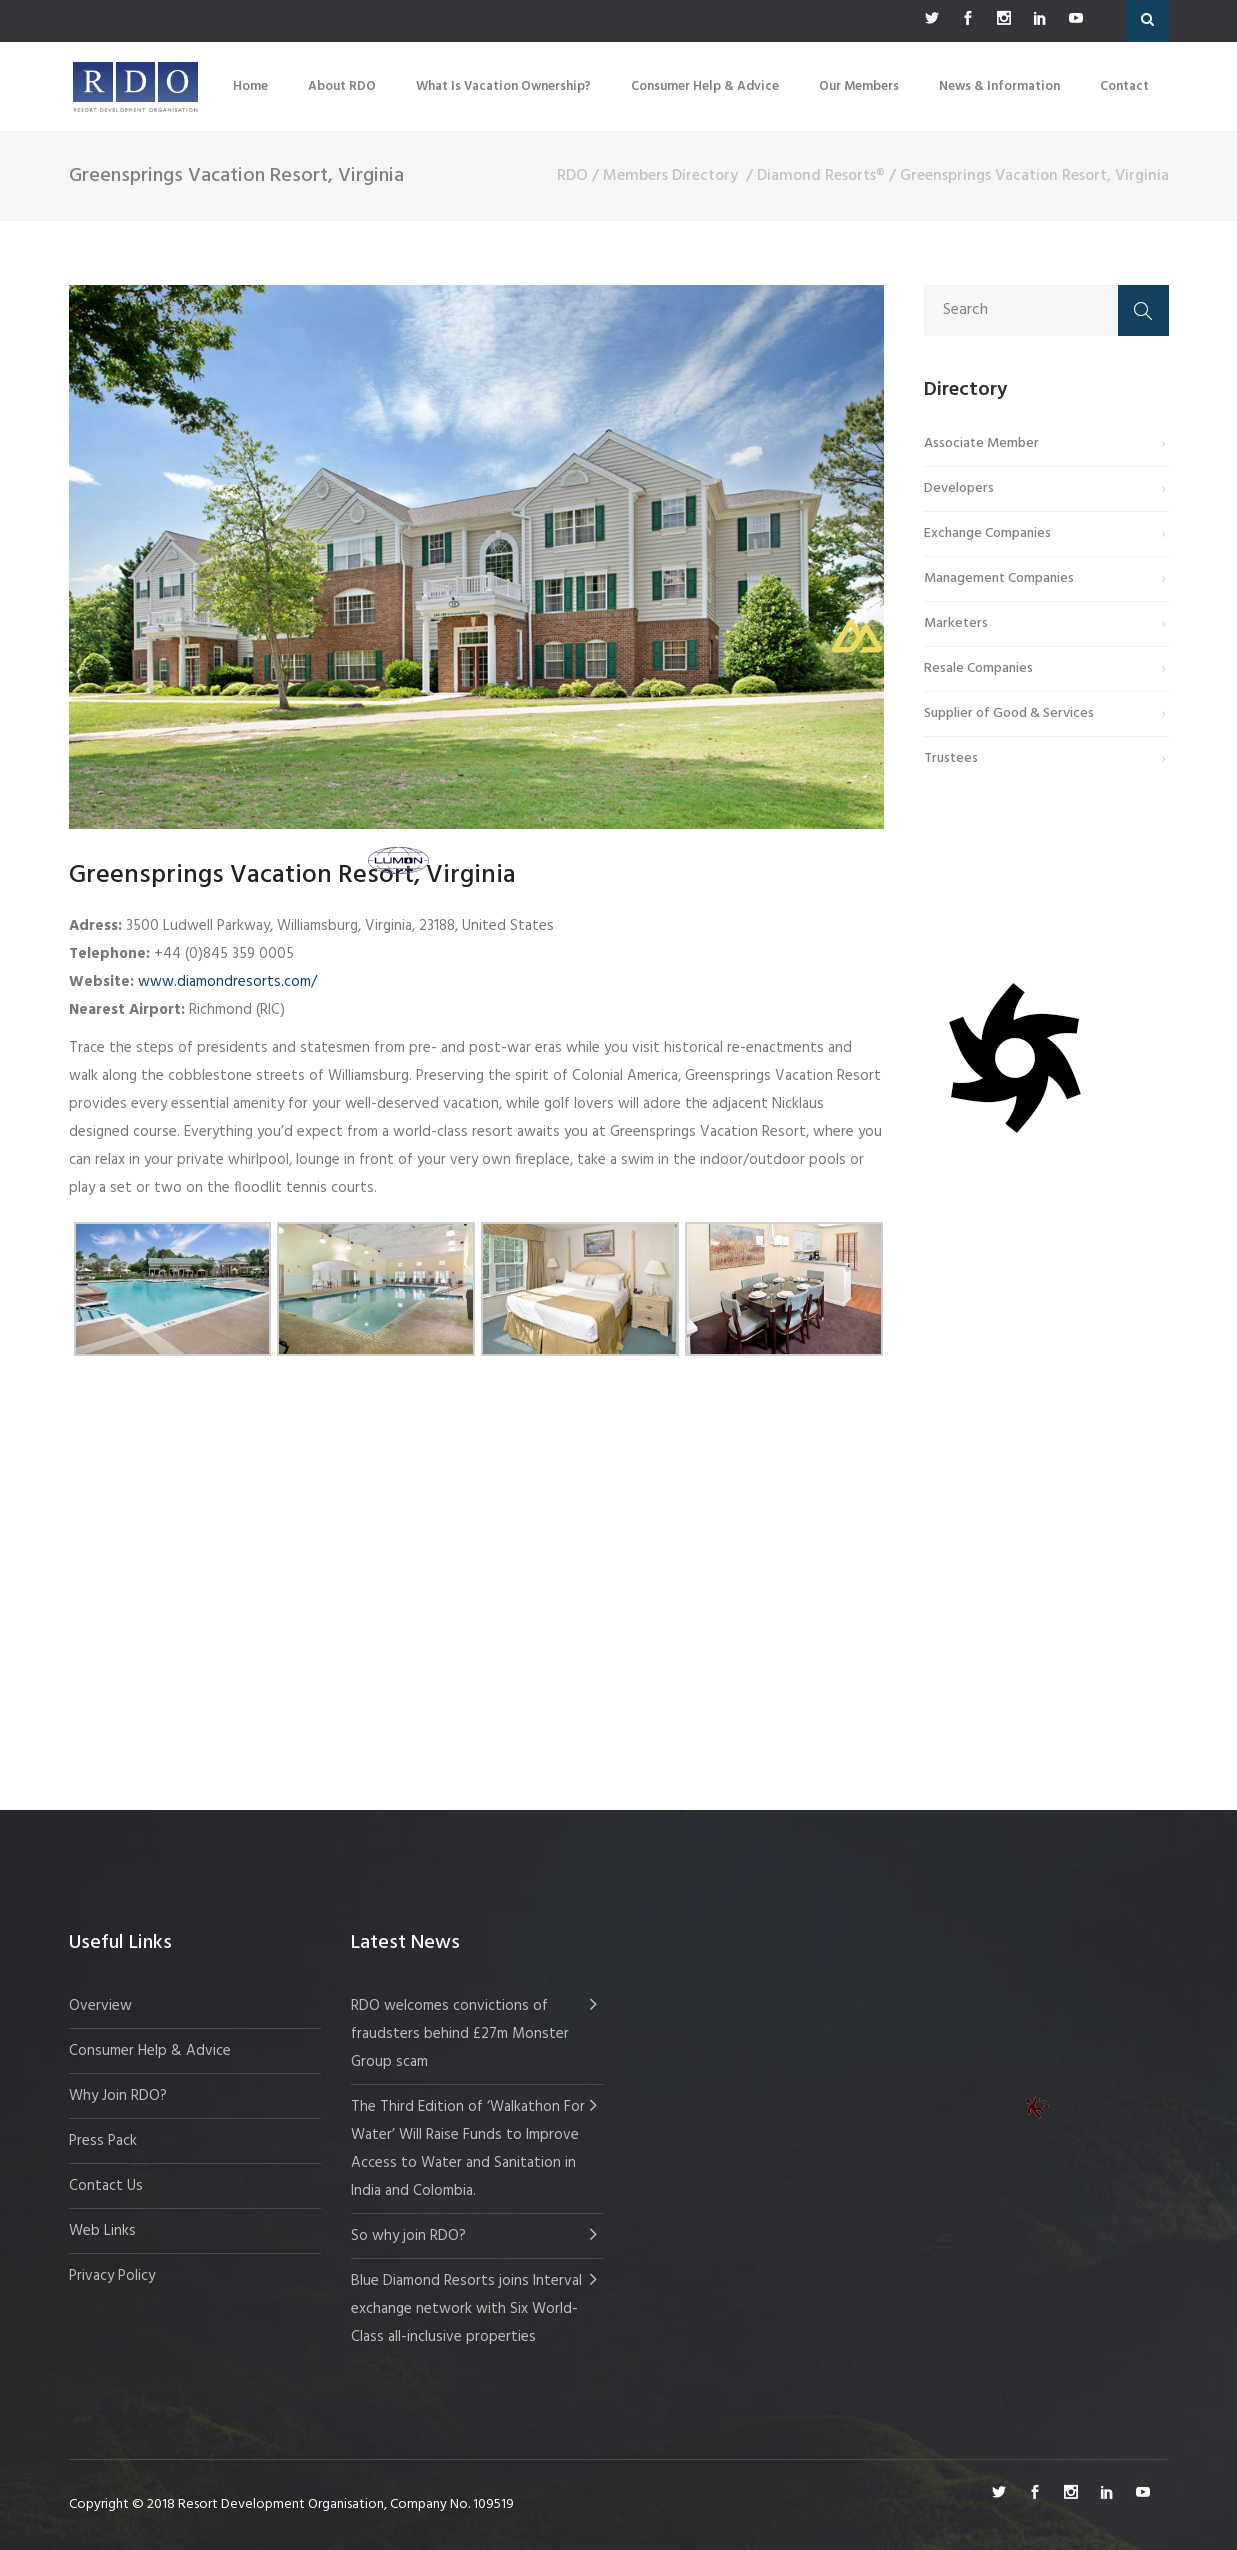 Image resolution: width=1237 pixels, height=2550 pixels. Describe the element at coordinates (1037, 2108) in the screenshot. I see `indicates a slip, trip, or fall hazard warning` at that location.